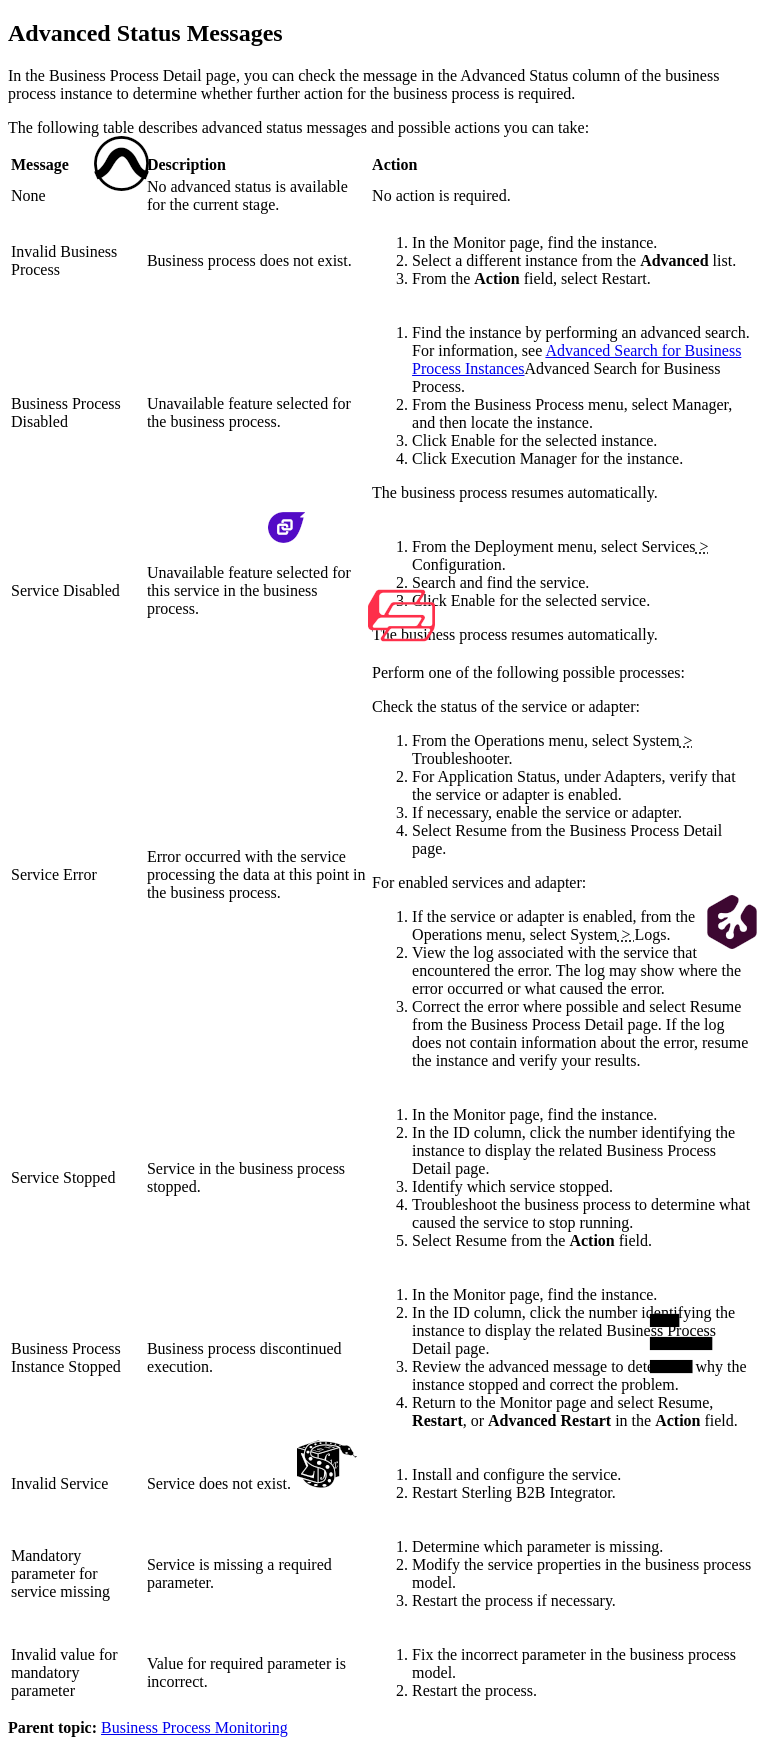 This screenshot has width=768, height=1745. I want to click on open Pro Tools application, so click(121, 163).